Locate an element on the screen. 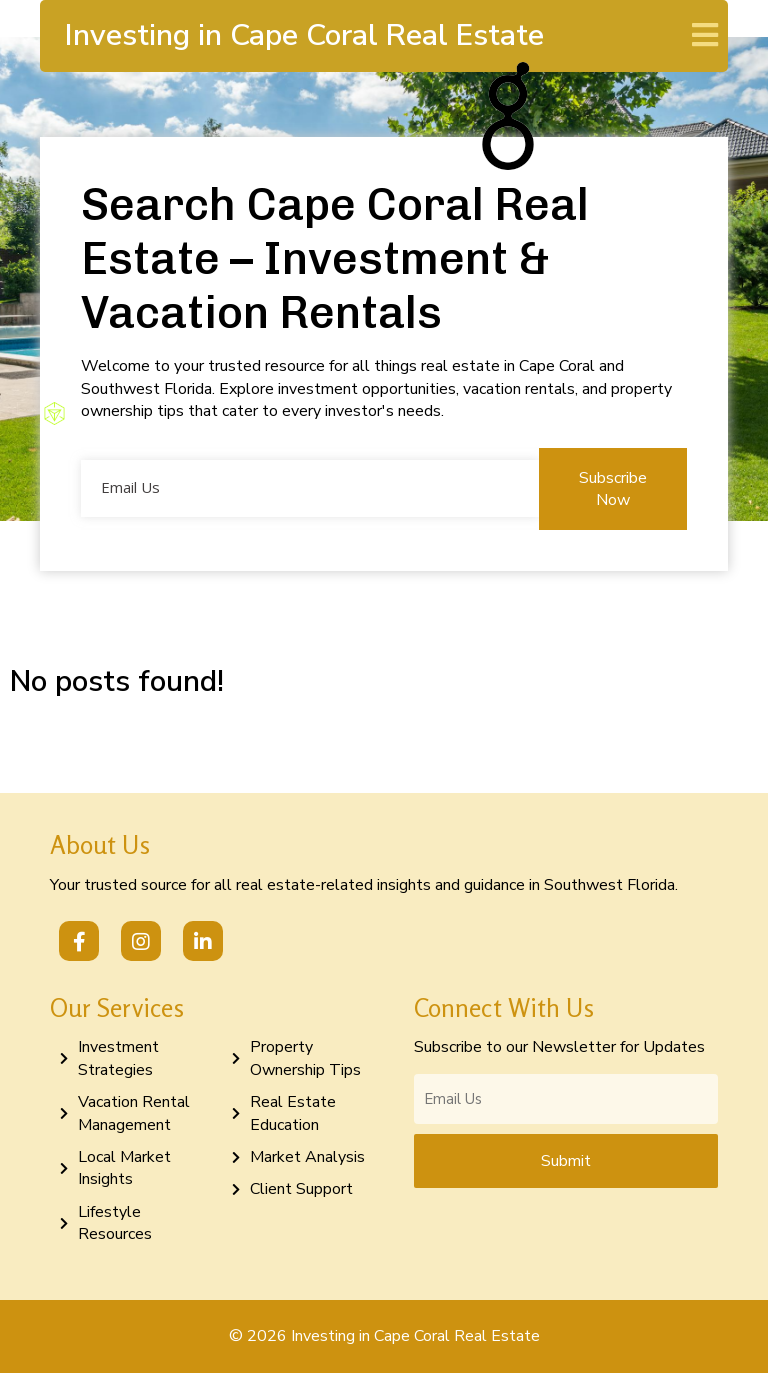 Image resolution: width=768 pixels, height=1373 pixels. open the Ingress app is located at coordinates (54, 413).